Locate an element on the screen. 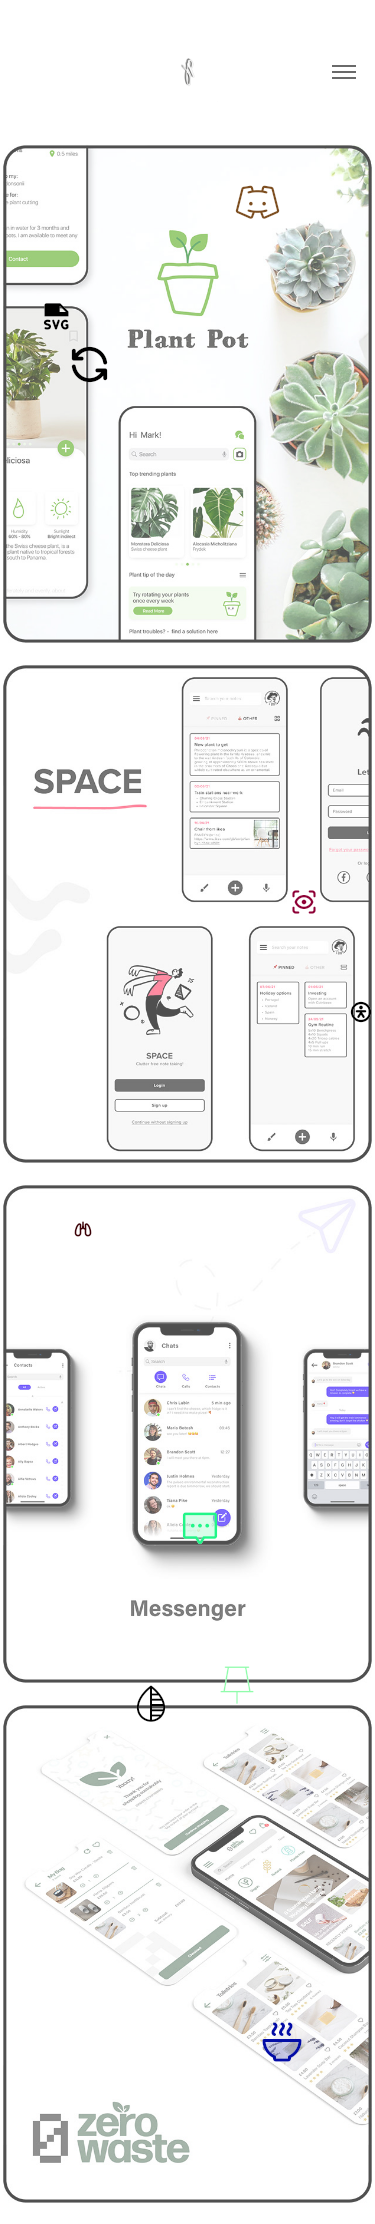  view user profile is located at coordinates (361, 1012).